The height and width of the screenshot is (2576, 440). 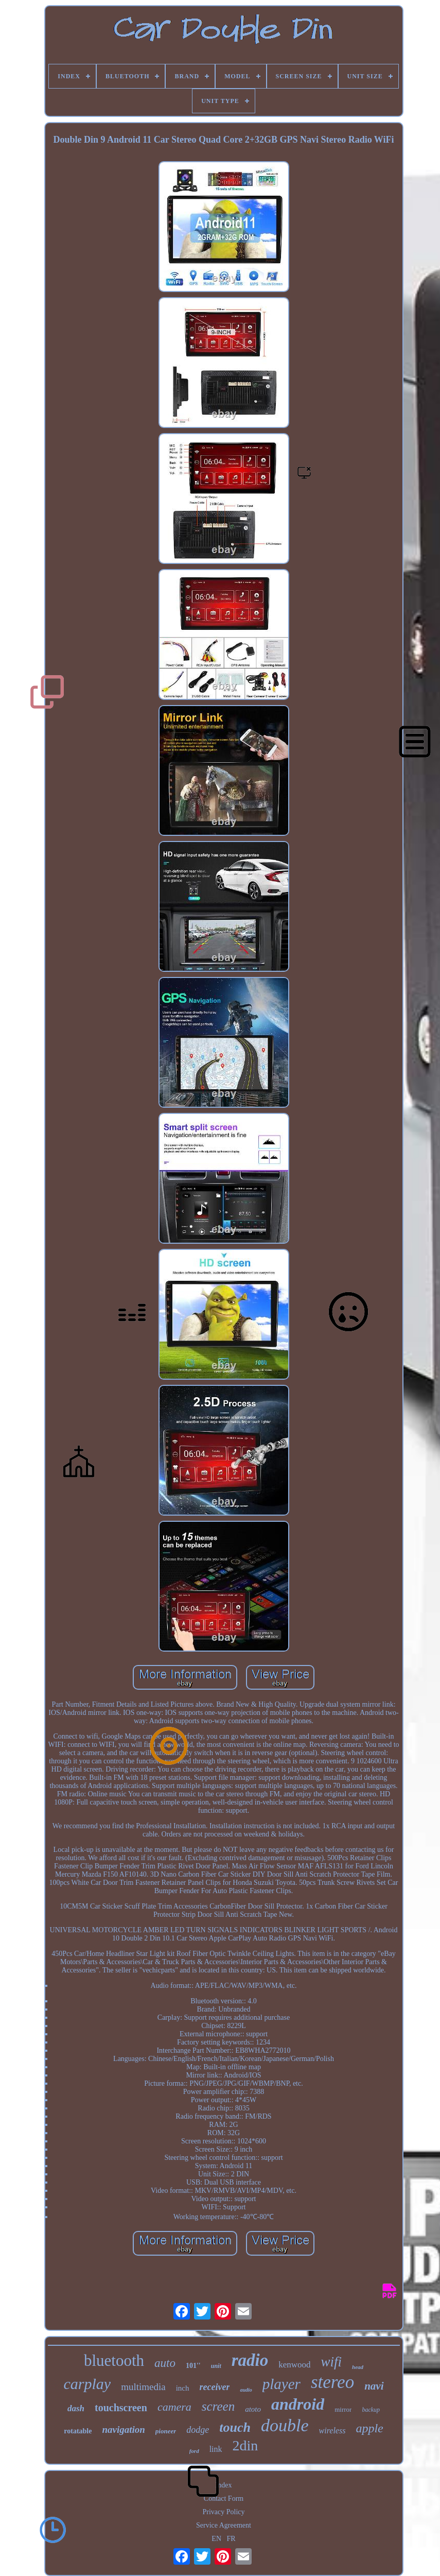 What do you see at coordinates (348, 1312) in the screenshot?
I see `indicates an error or something went wrong` at bounding box center [348, 1312].